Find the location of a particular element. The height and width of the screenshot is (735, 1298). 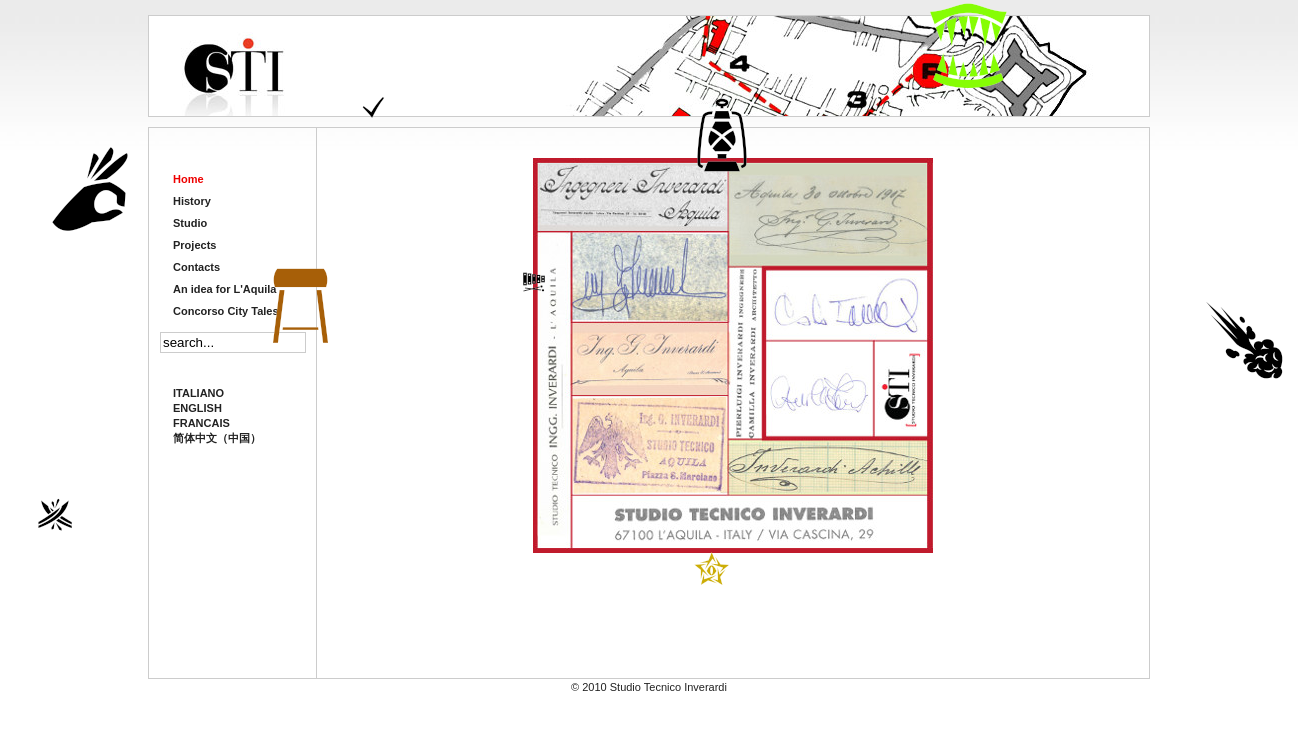

activate steam or vapor ability is located at coordinates (1244, 340).